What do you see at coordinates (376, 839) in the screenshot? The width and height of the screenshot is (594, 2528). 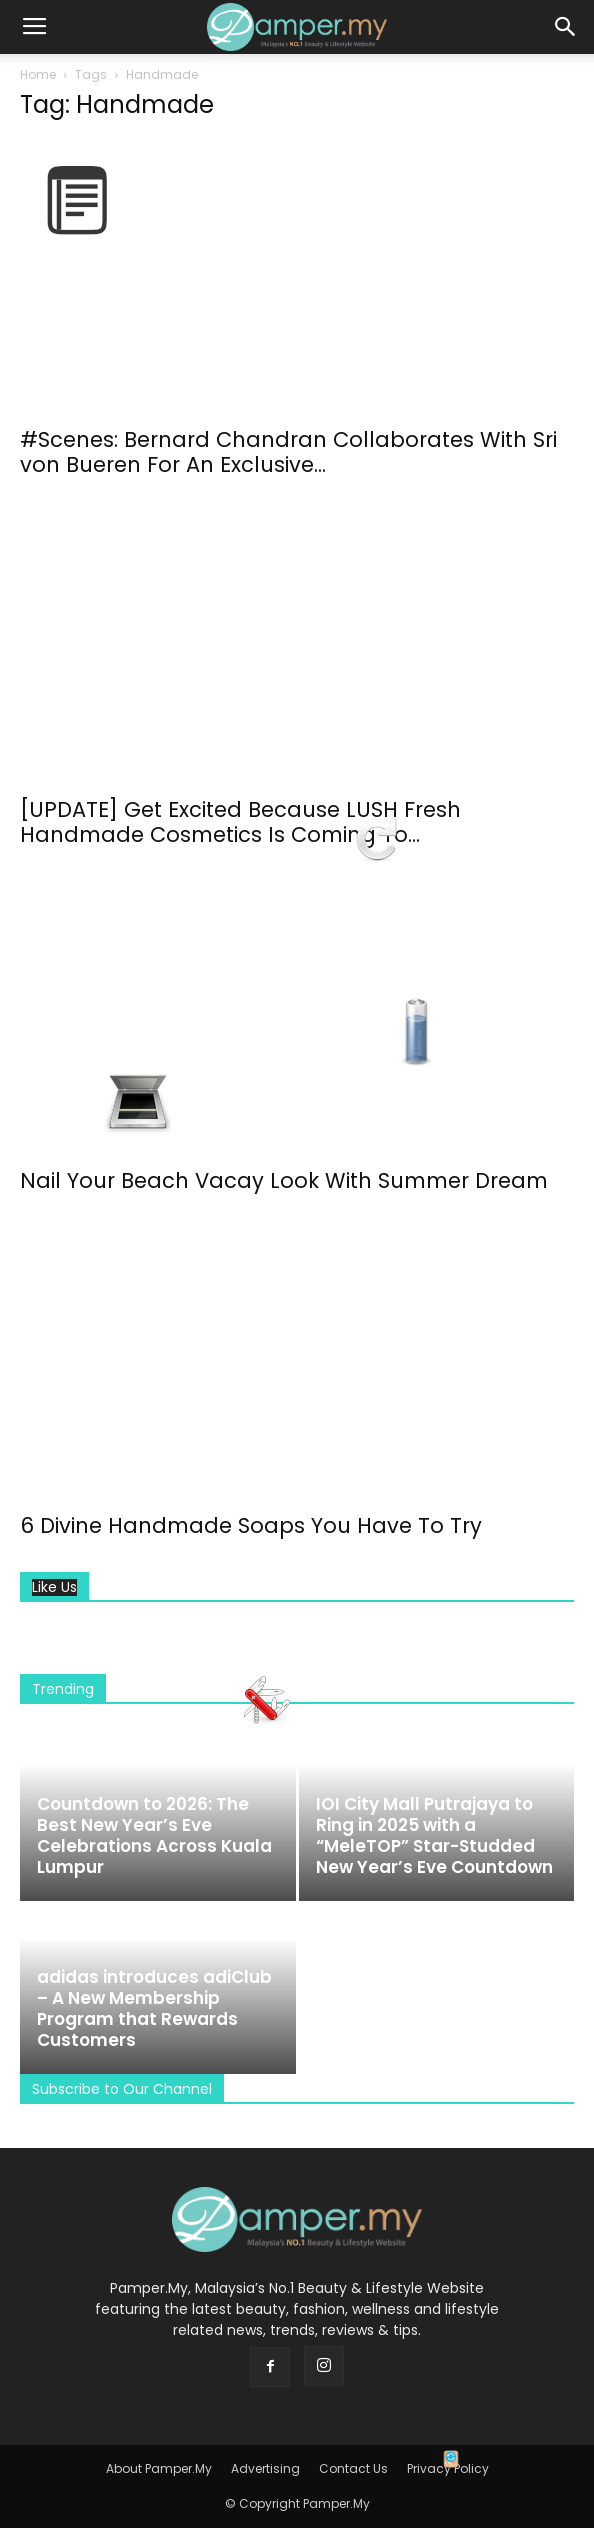 I see `refresh the current view or page` at bounding box center [376, 839].